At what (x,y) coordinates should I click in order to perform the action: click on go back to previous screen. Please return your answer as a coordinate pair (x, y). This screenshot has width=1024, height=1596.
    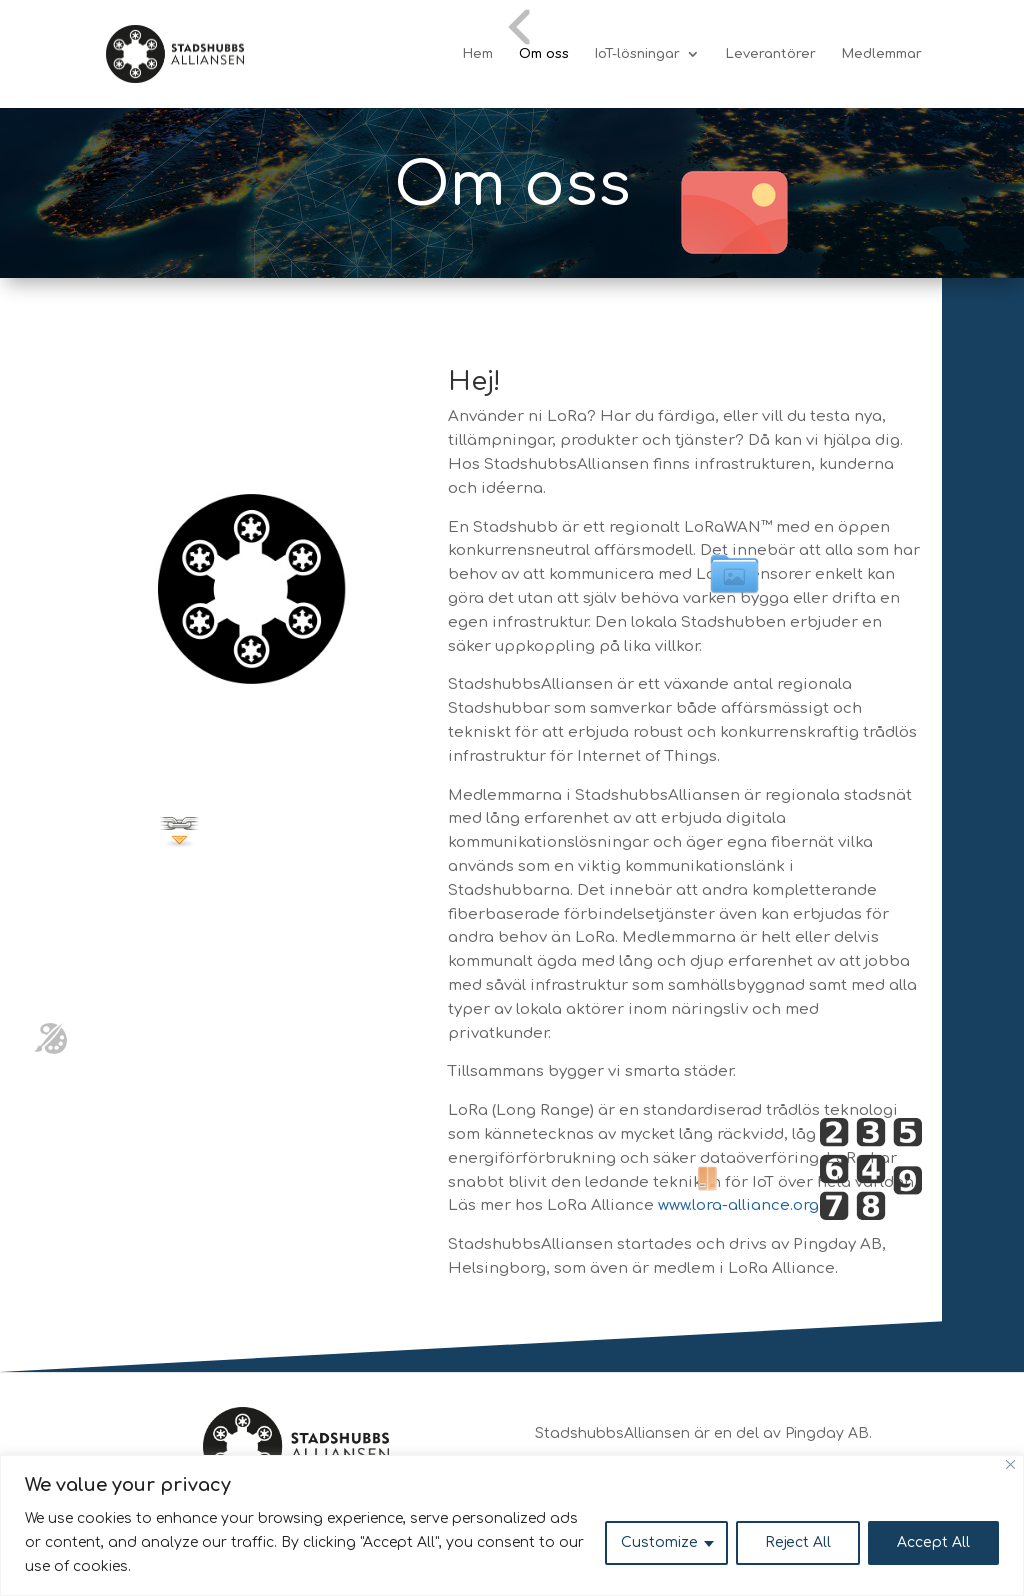
    Looking at the image, I should click on (518, 27).